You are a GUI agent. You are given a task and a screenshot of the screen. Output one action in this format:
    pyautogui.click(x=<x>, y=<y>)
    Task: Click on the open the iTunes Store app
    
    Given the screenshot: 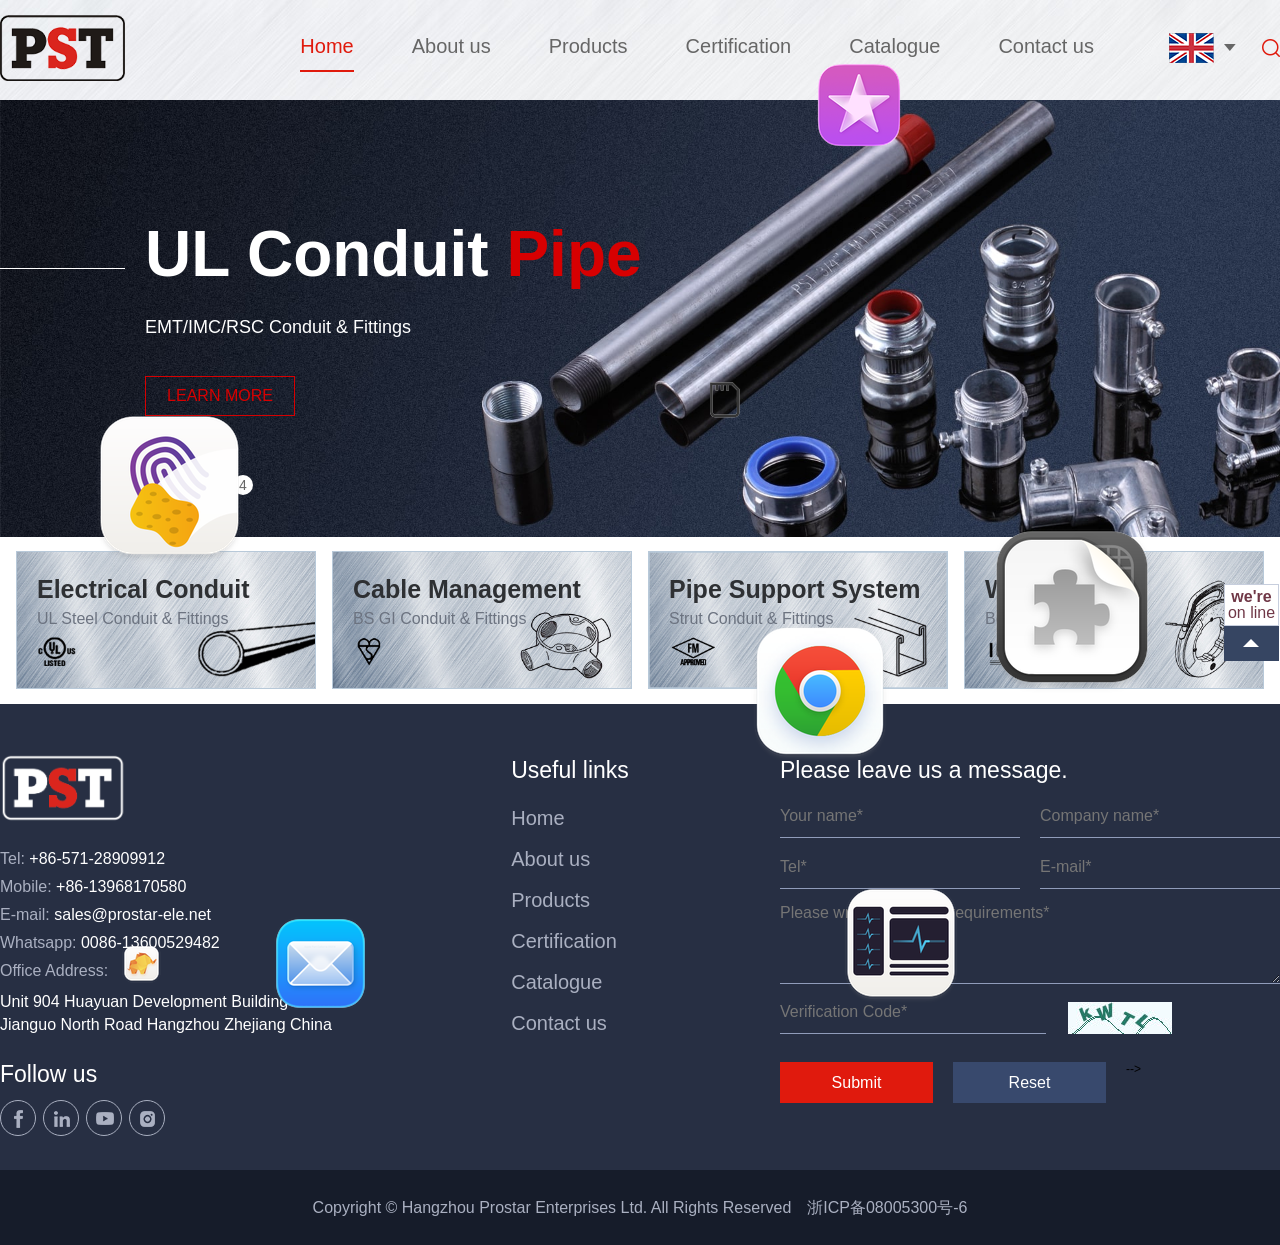 What is the action you would take?
    pyautogui.click(x=859, y=105)
    